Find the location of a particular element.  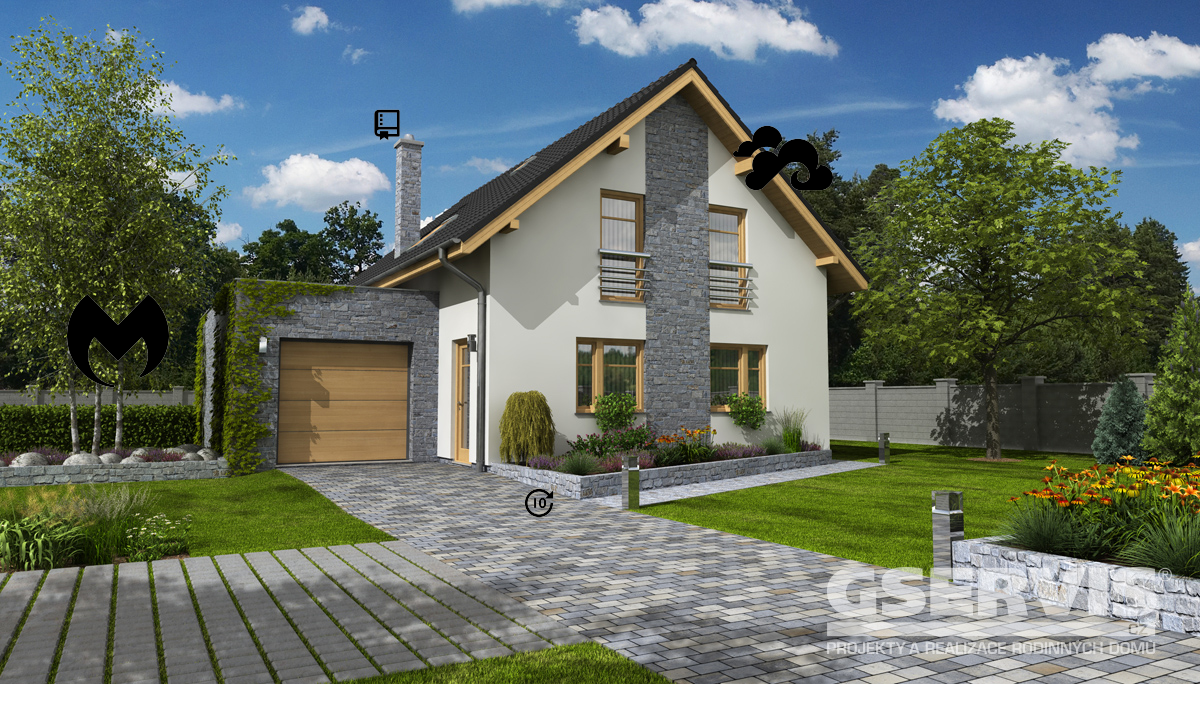

open seafile cloud storage app is located at coordinates (783, 158).